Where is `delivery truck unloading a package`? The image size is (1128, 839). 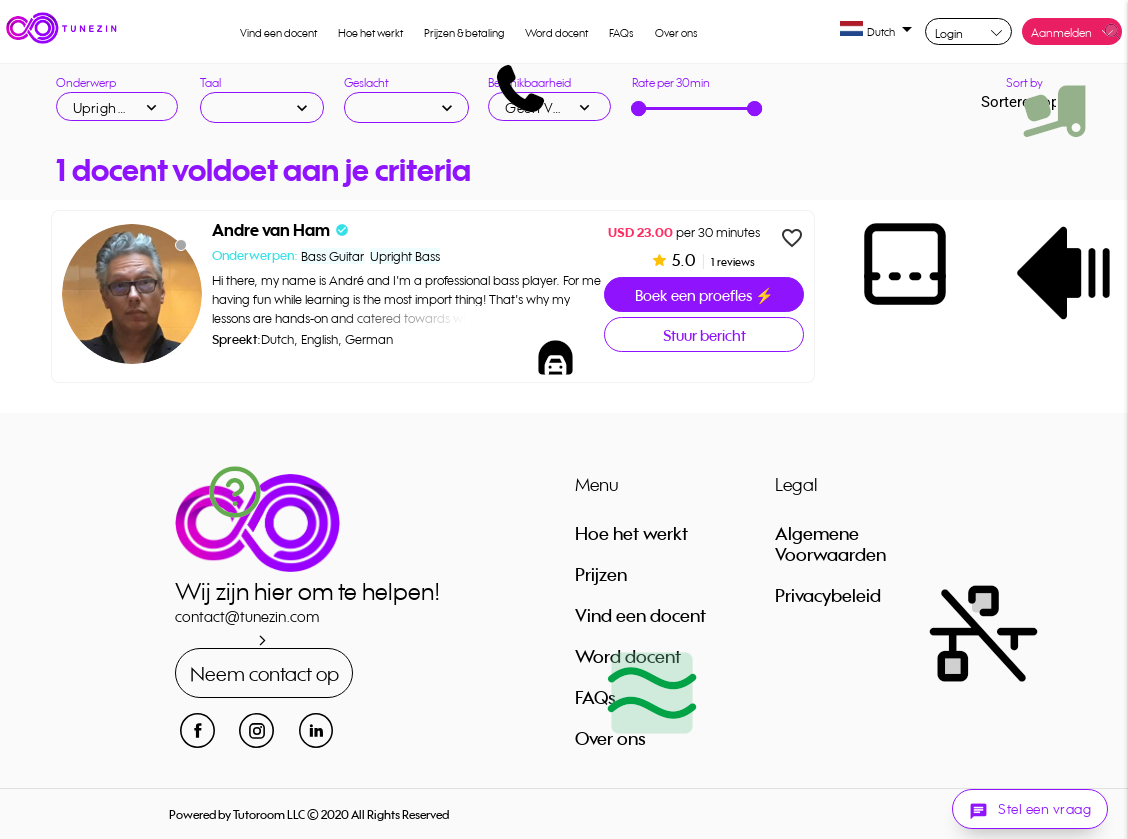
delivery truck unloading a package is located at coordinates (1054, 109).